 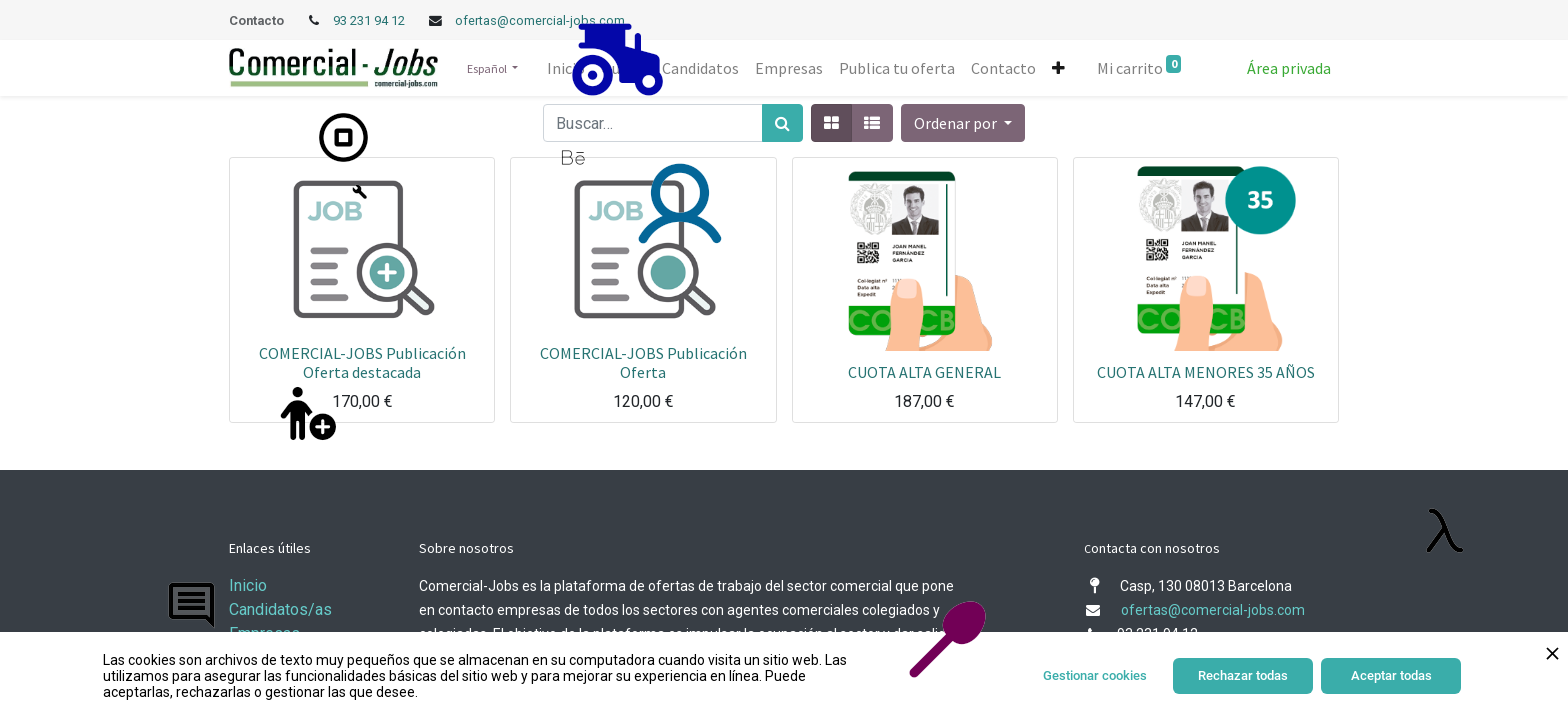 I want to click on view your profile, so click(x=680, y=205).